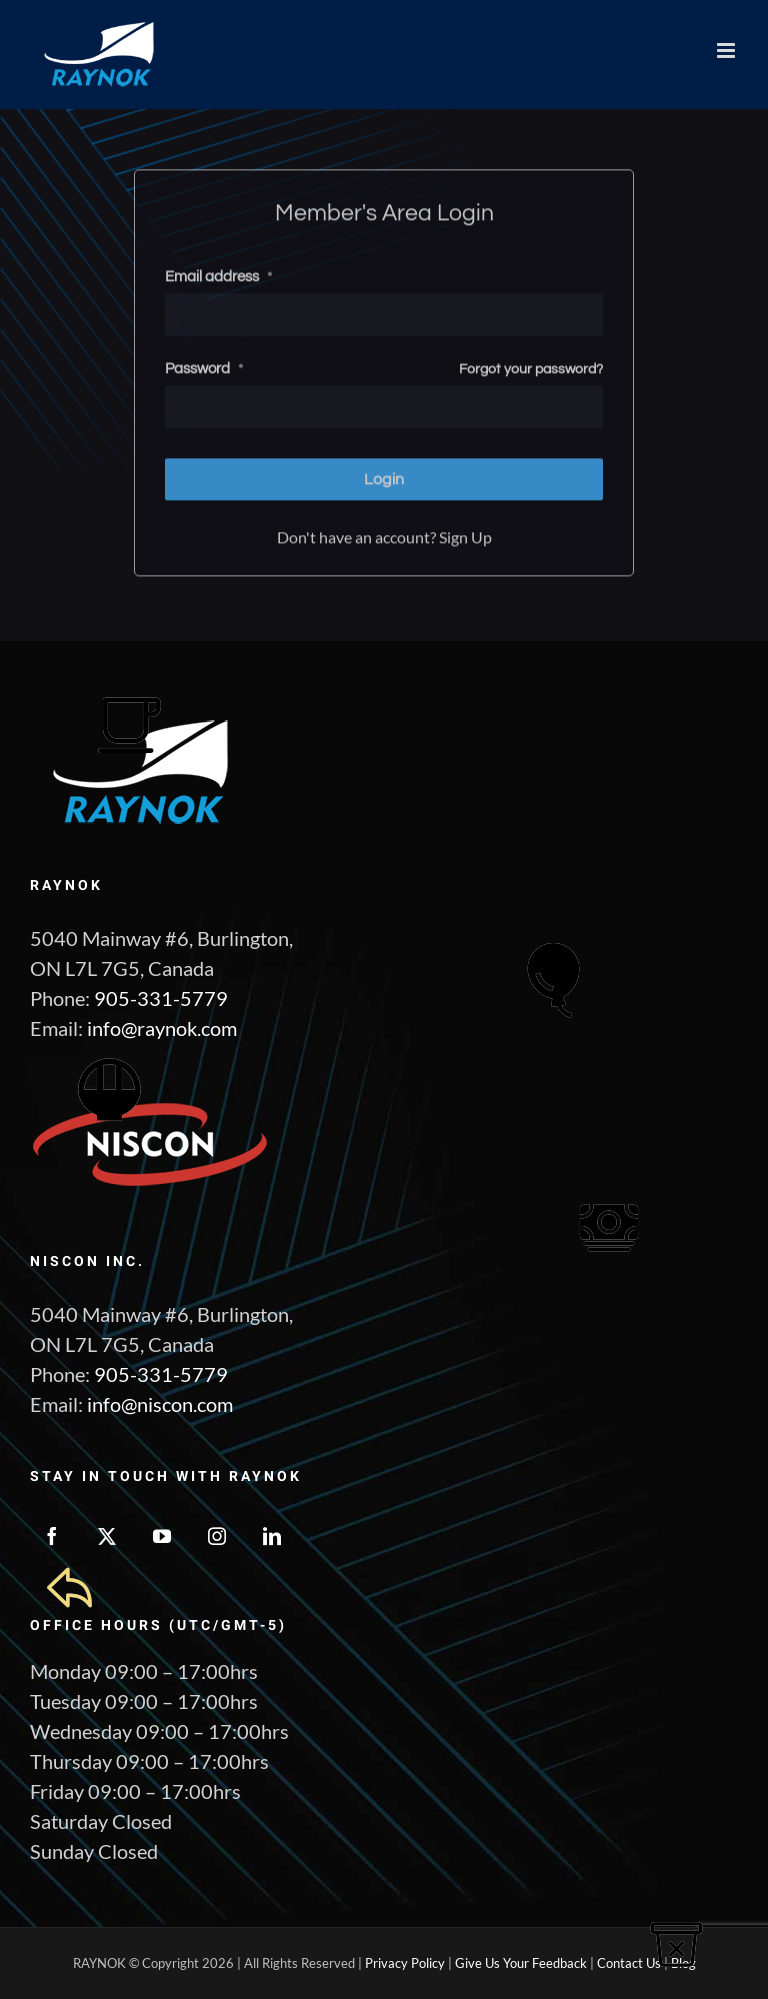 This screenshot has width=768, height=1999. I want to click on view your cash balance, so click(609, 1228).